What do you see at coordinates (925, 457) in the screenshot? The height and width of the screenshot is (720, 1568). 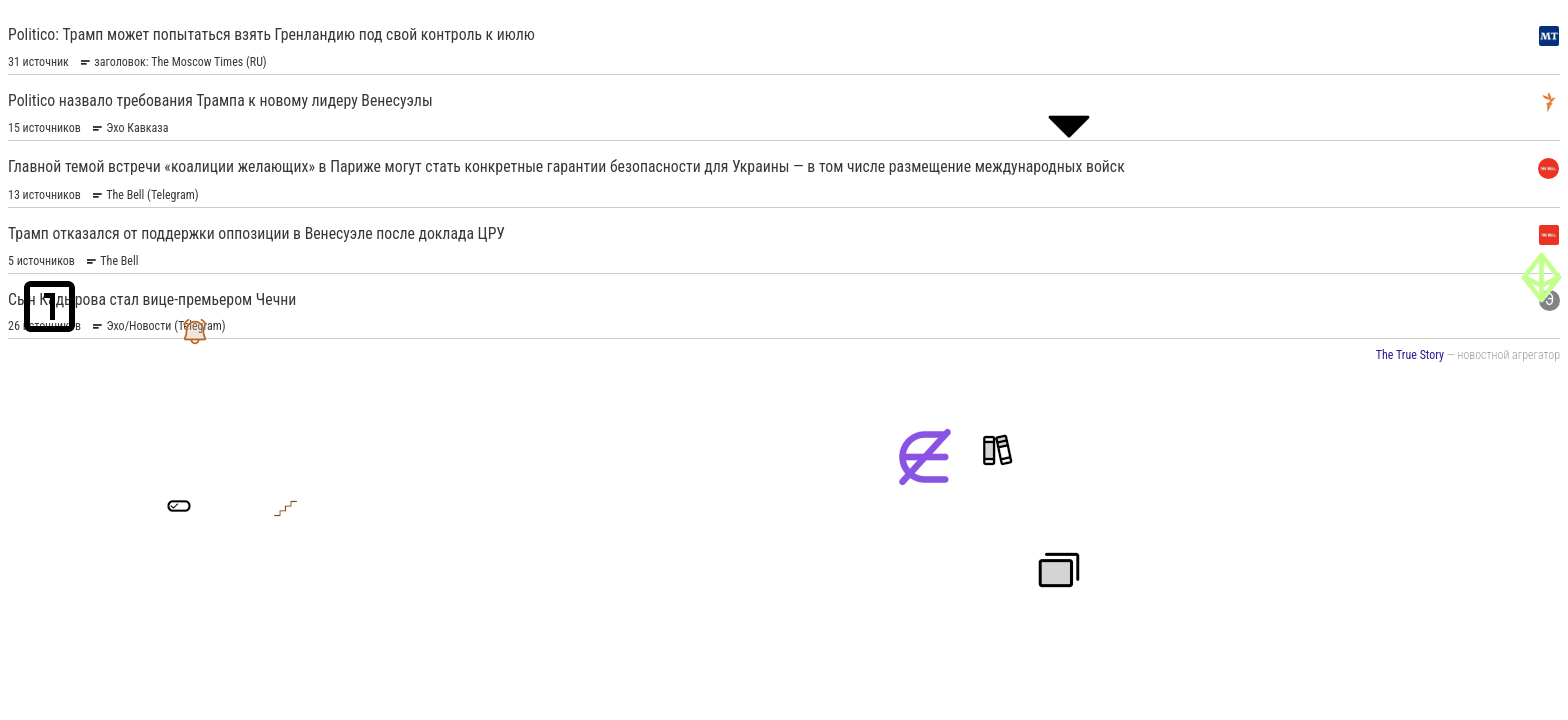 I see `indicates item is not part of a set or group` at bounding box center [925, 457].